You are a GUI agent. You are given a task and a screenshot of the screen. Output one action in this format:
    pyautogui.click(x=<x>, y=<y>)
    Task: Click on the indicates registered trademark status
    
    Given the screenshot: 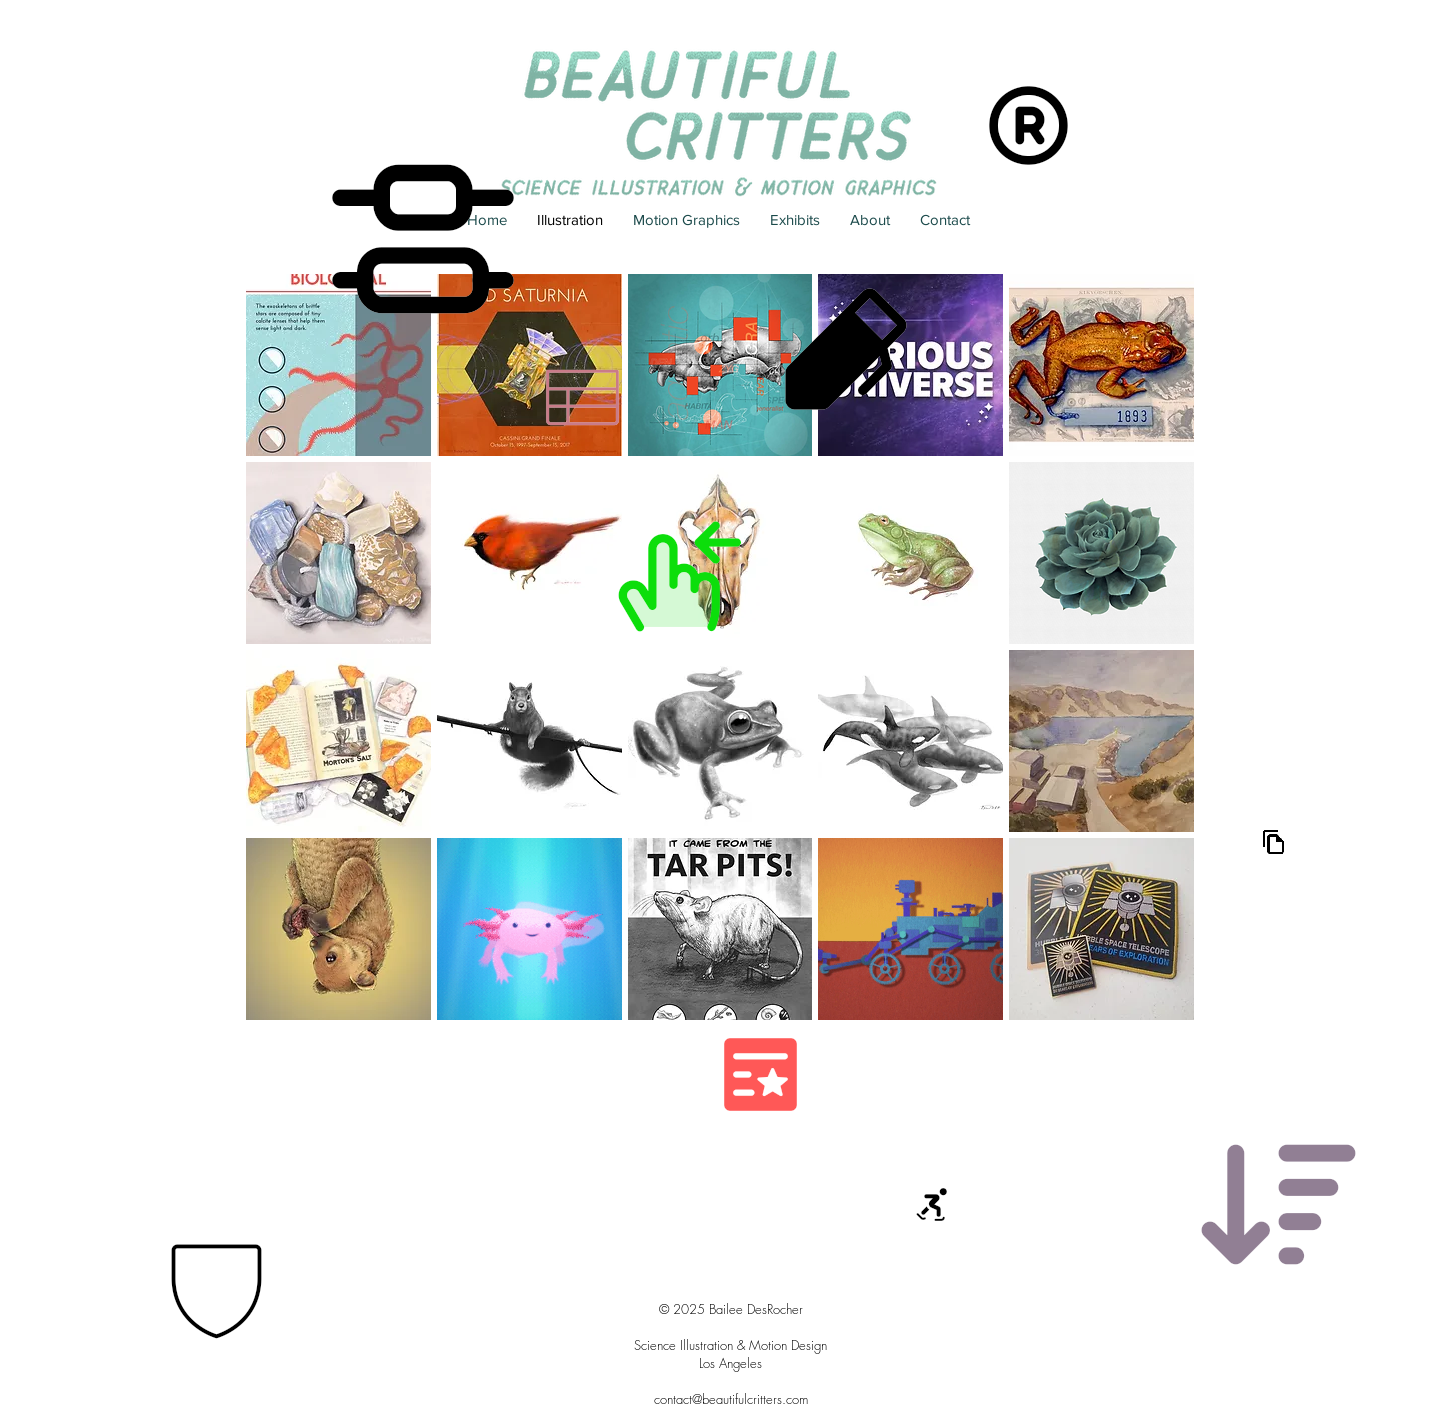 What is the action you would take?
    pyautogui.click(x=1028, y=125)
    